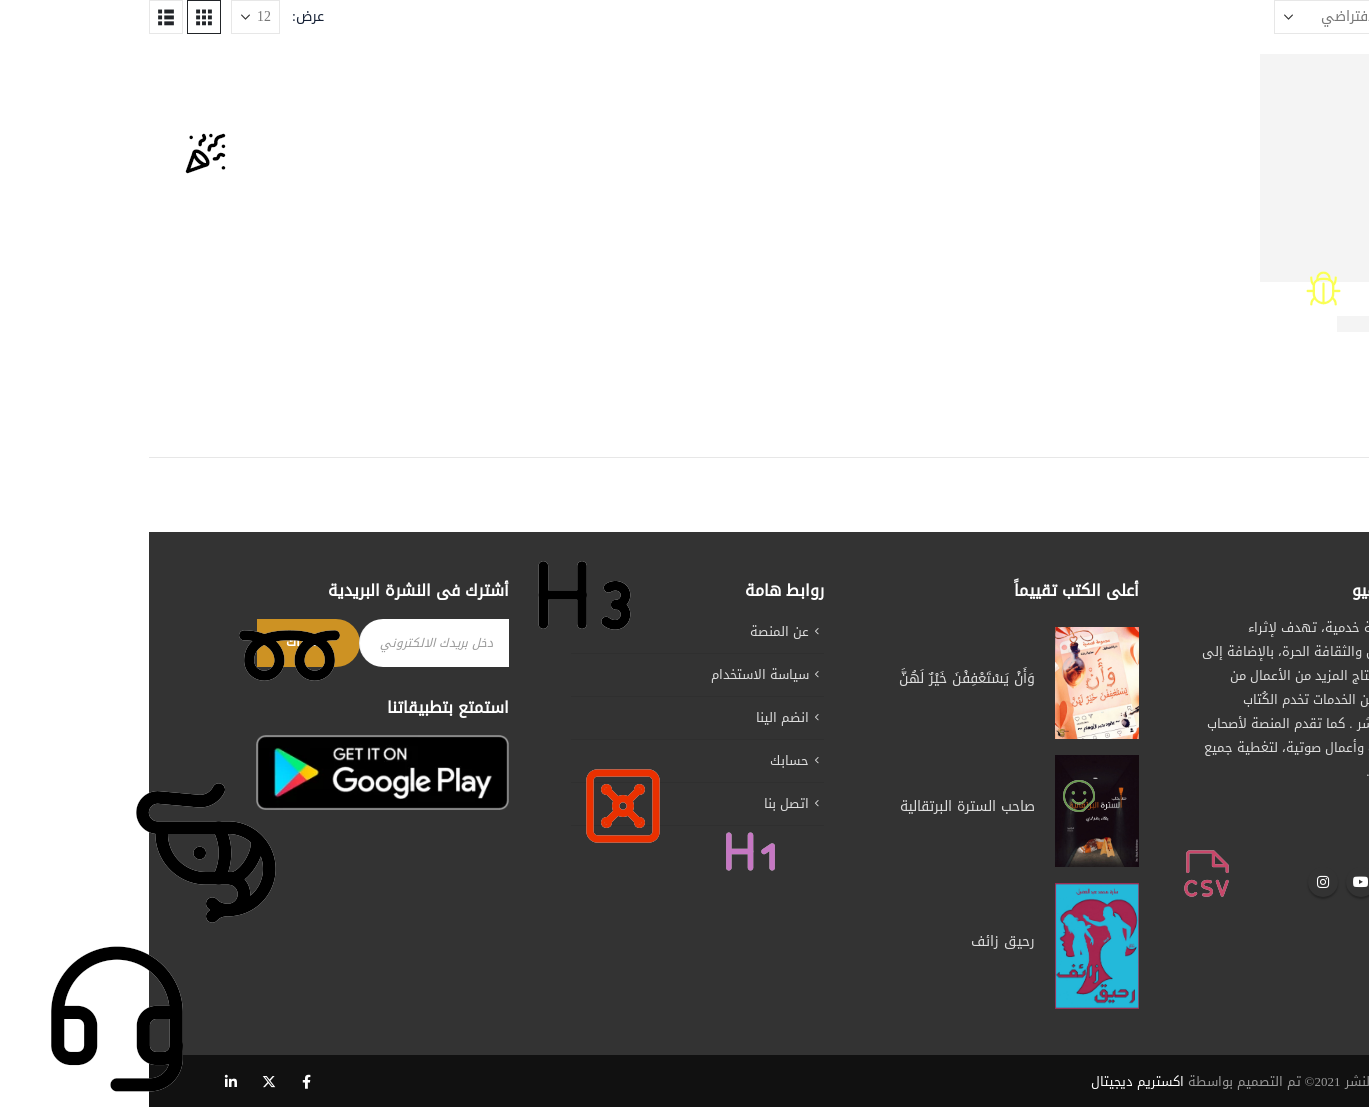 This screenshot has height=1107, width=1369. What do you see at coordinates (205, 153) in the screenshot?
I see `celebrate a completed milestone or achievement` at bounding box center [205, 153].